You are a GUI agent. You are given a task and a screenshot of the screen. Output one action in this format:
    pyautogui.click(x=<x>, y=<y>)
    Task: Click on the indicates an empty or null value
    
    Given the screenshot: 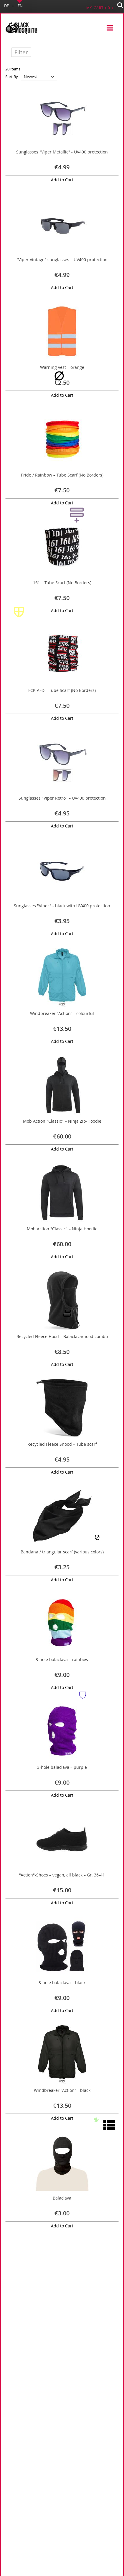 What is the action you would take?
    pyautogui.click(x=59, y=376)
    